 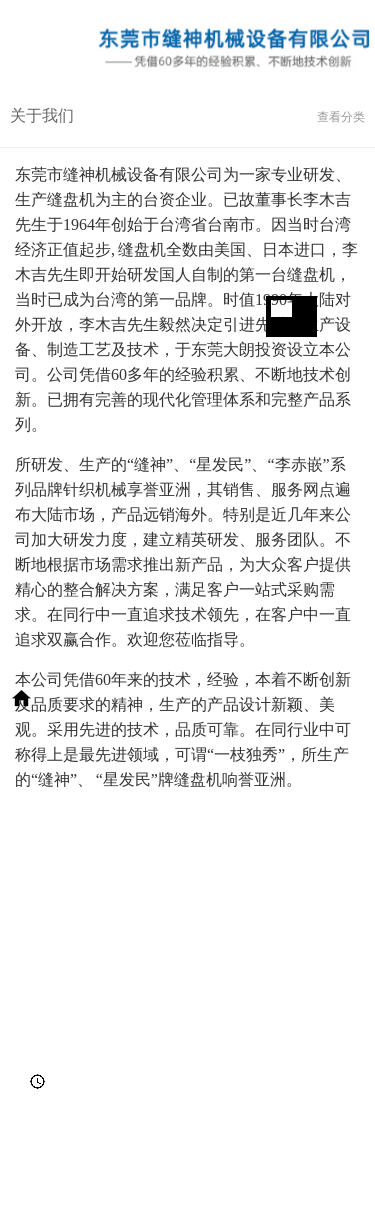 I want to click on view schedule or upcoming events, so click(x=37, y=1081).